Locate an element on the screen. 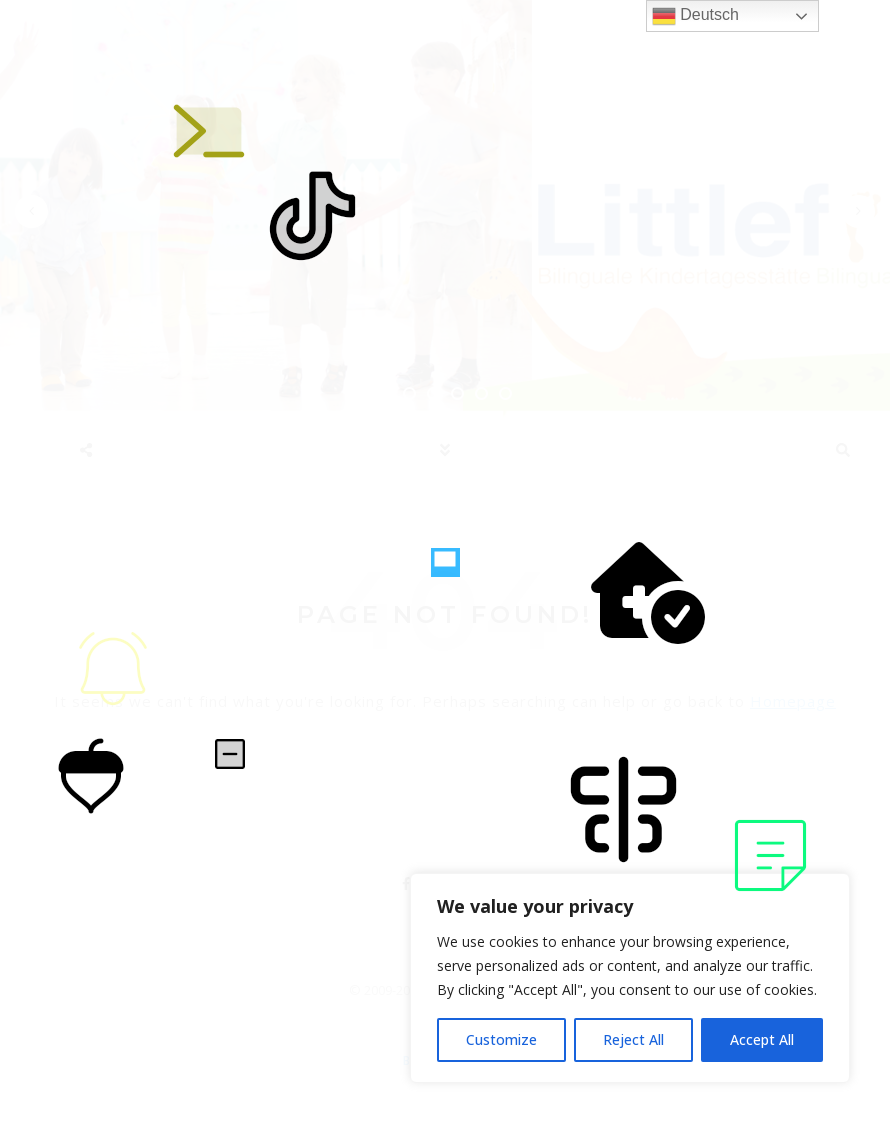 This screenshot has height=1123, width=890. create a new note is located at coordinates (770, 855).